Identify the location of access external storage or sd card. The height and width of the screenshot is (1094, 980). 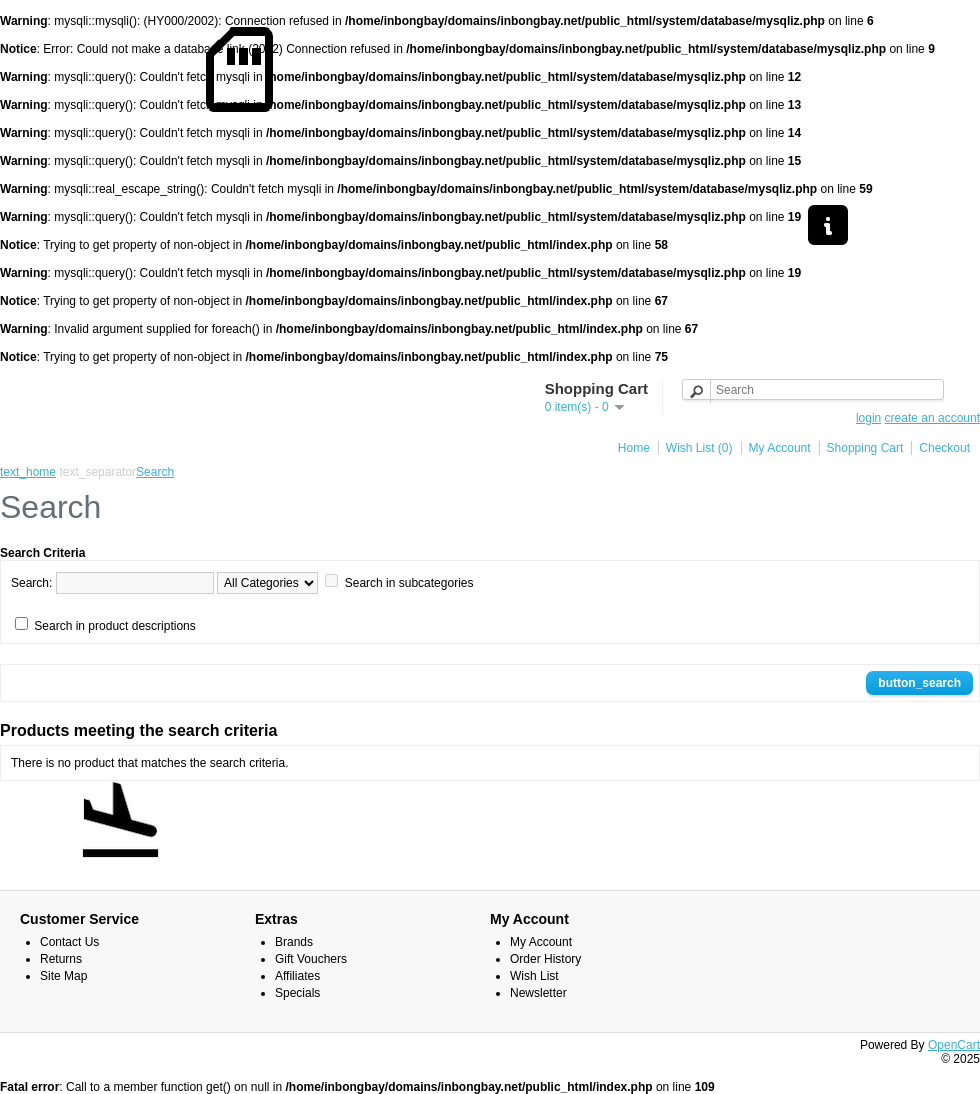
(239, 69).